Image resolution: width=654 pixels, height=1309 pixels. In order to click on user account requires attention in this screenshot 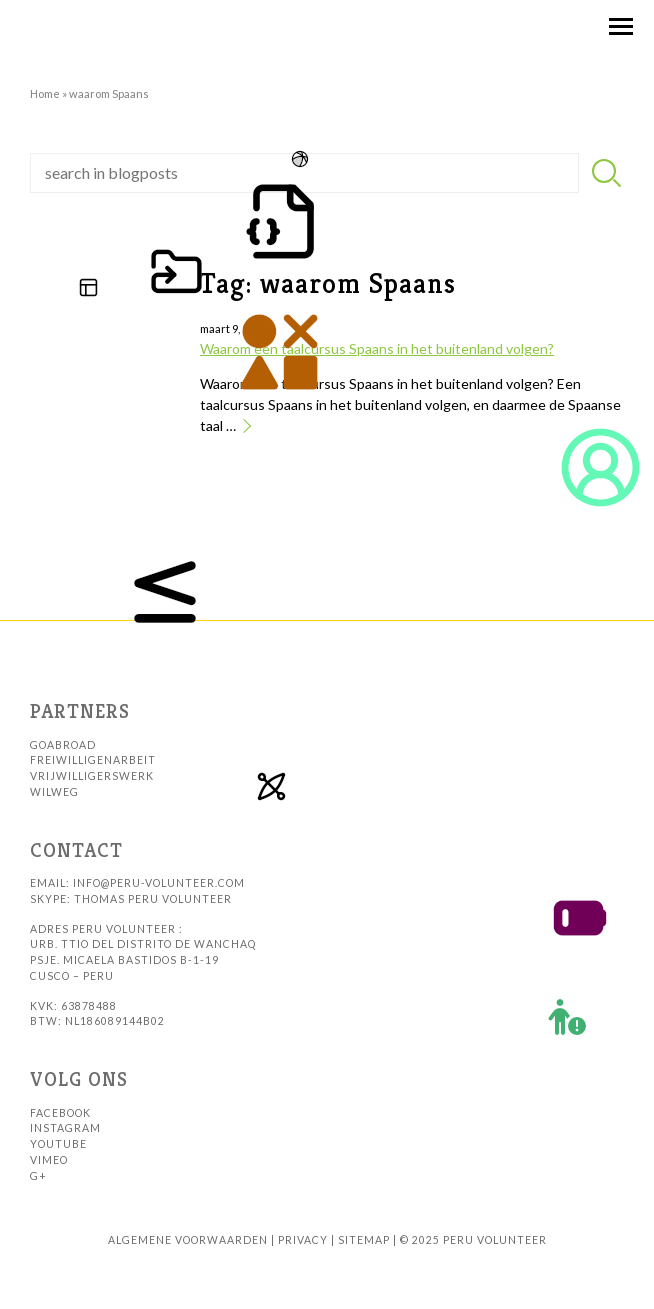, I will do `click(566, 1017)`.